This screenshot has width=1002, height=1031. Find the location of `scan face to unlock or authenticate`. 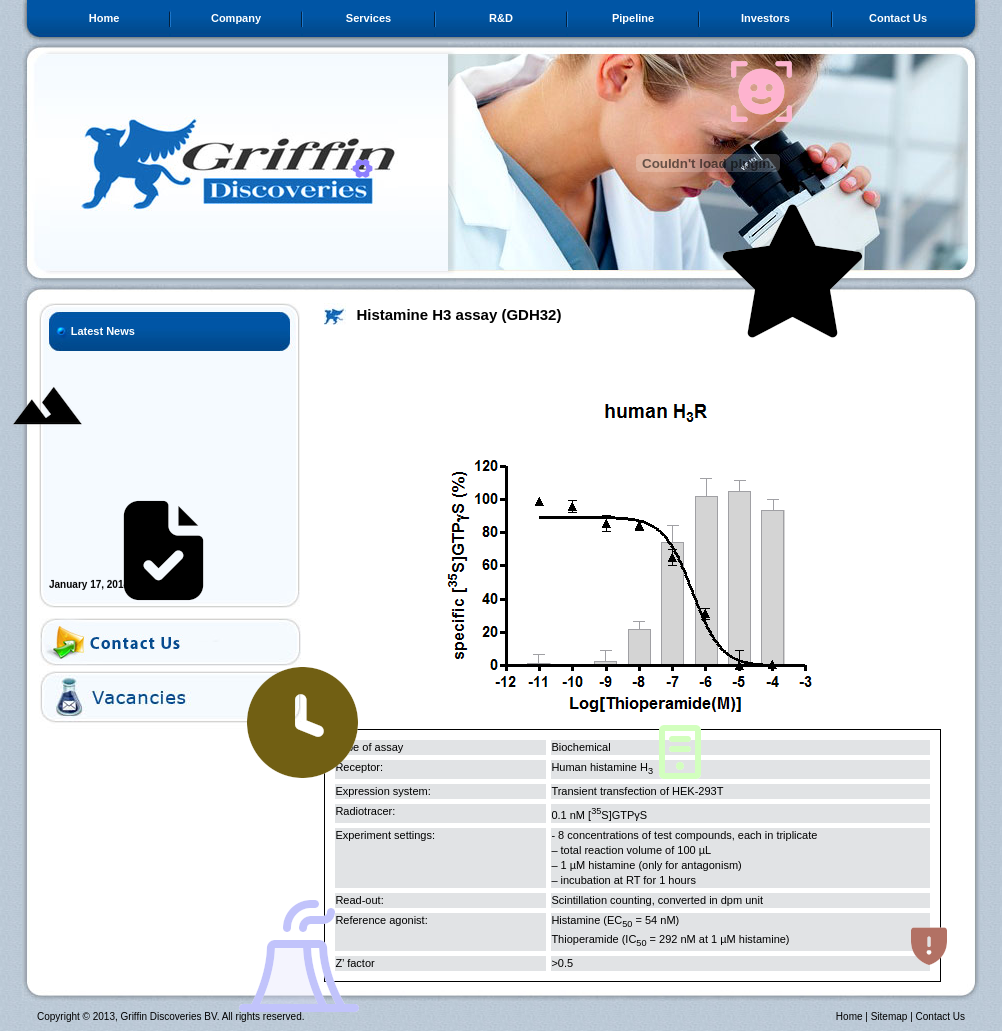

scan face to unlock or authenticate is located at coordinates (761, 91).